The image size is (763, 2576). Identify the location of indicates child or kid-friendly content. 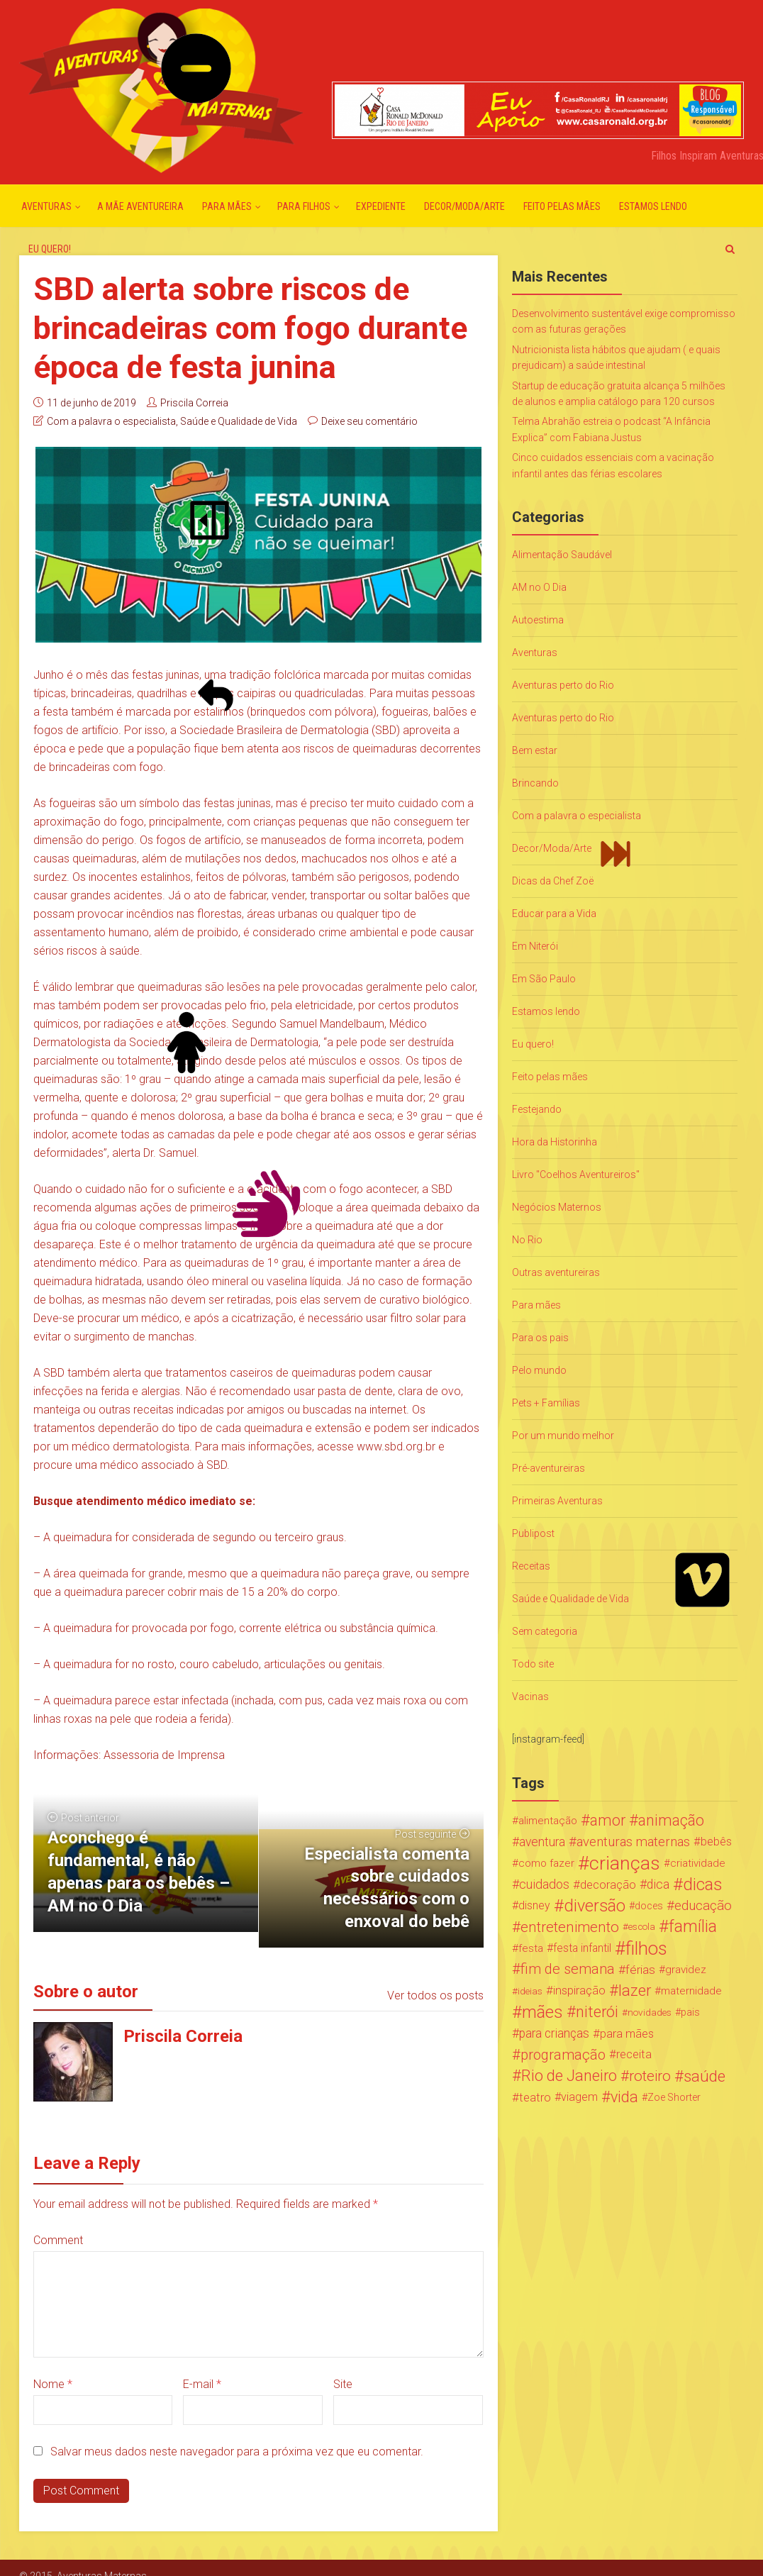
(186, 1043).